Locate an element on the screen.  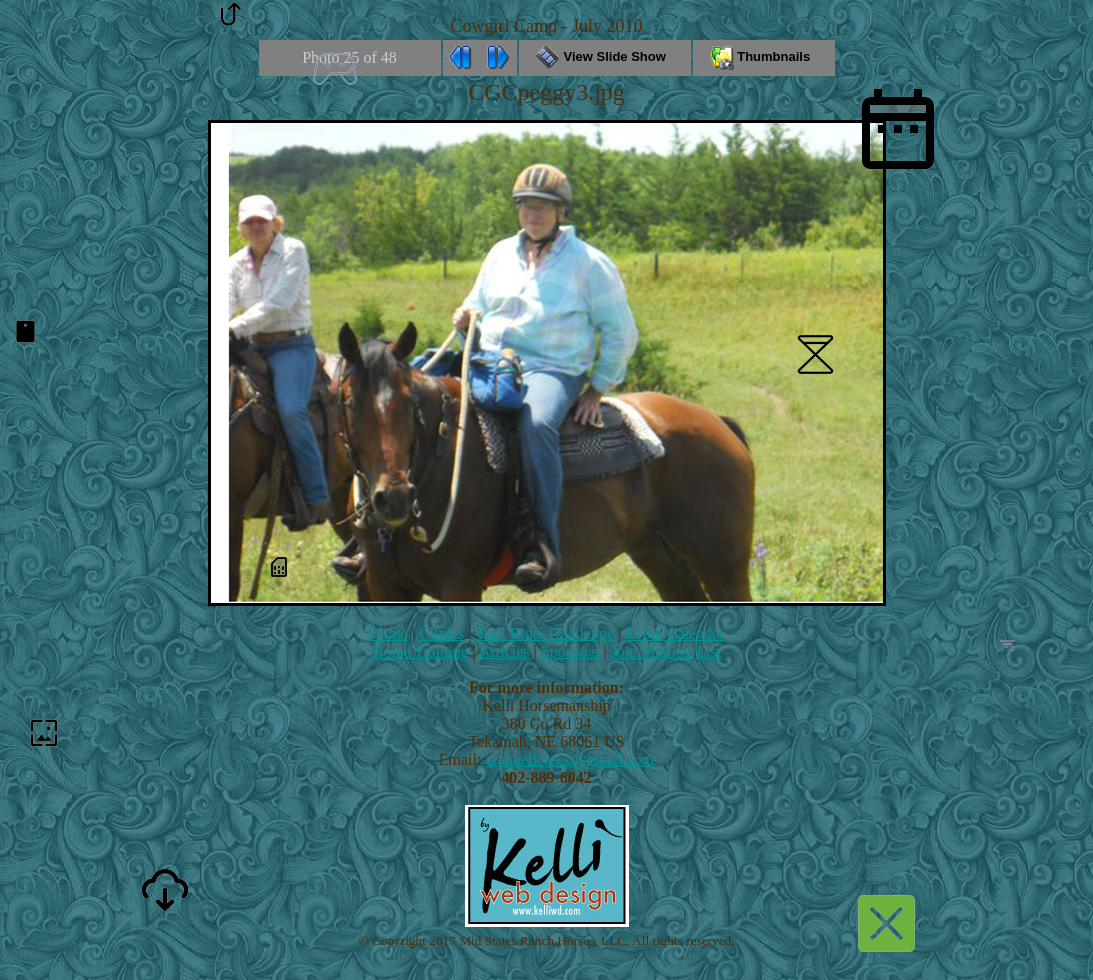
access tablet camera settings is located at coordinates (25, 331).